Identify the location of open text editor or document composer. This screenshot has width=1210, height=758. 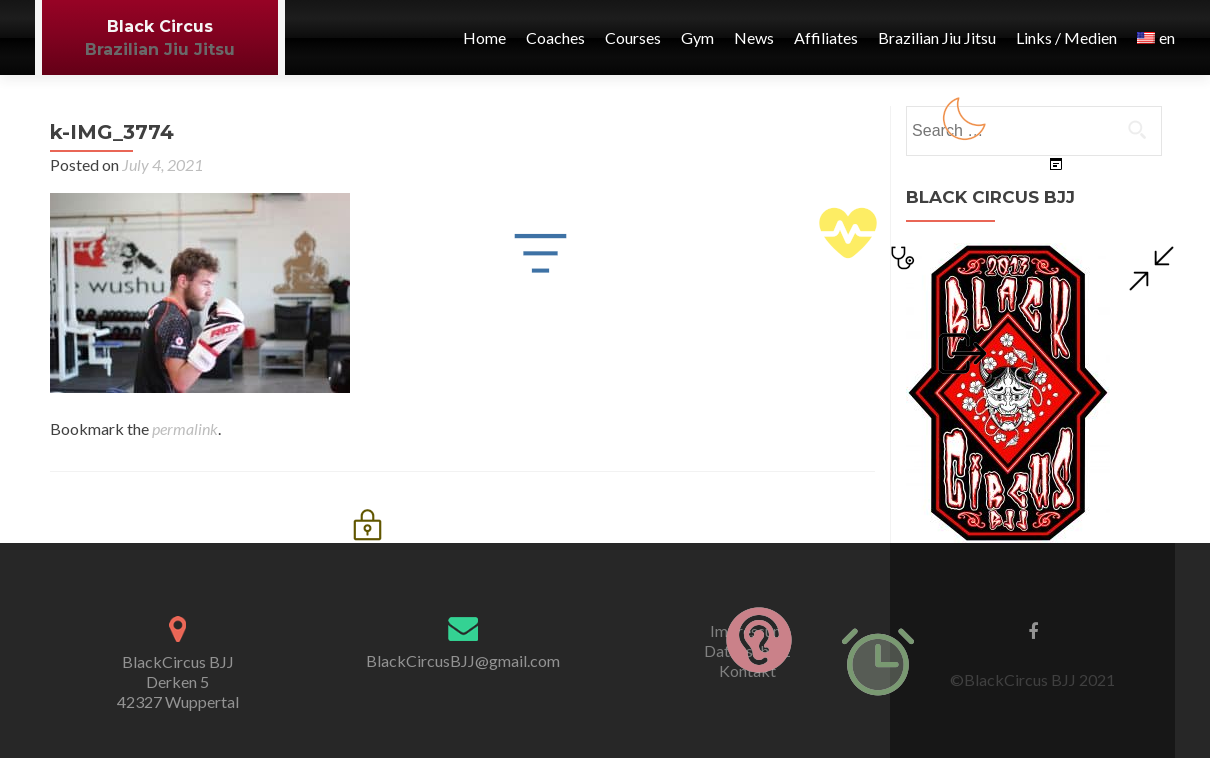
(1056, 164).